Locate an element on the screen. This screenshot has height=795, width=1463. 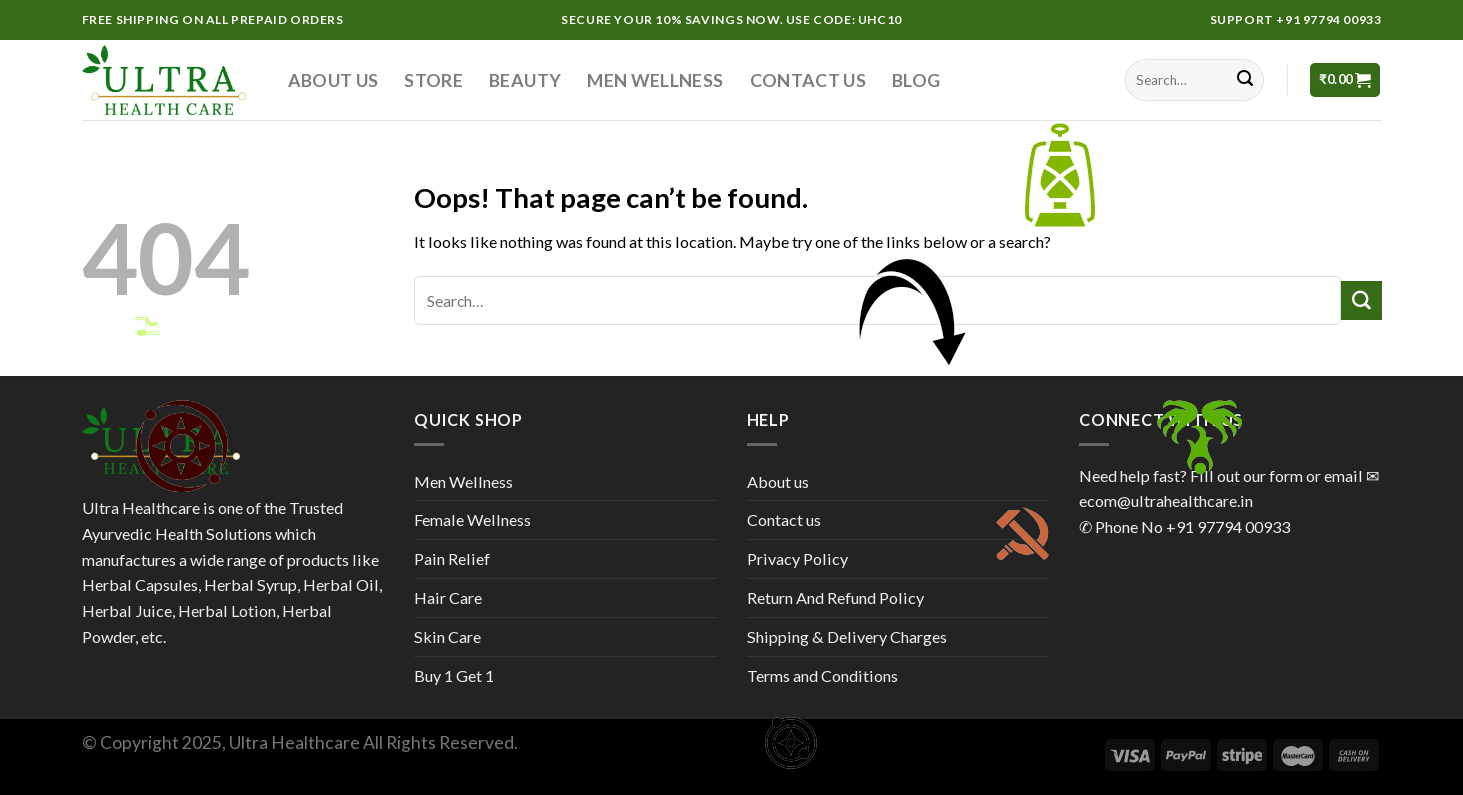
communist or socialist themed content or game faction is located at coordinates (1022, 533).